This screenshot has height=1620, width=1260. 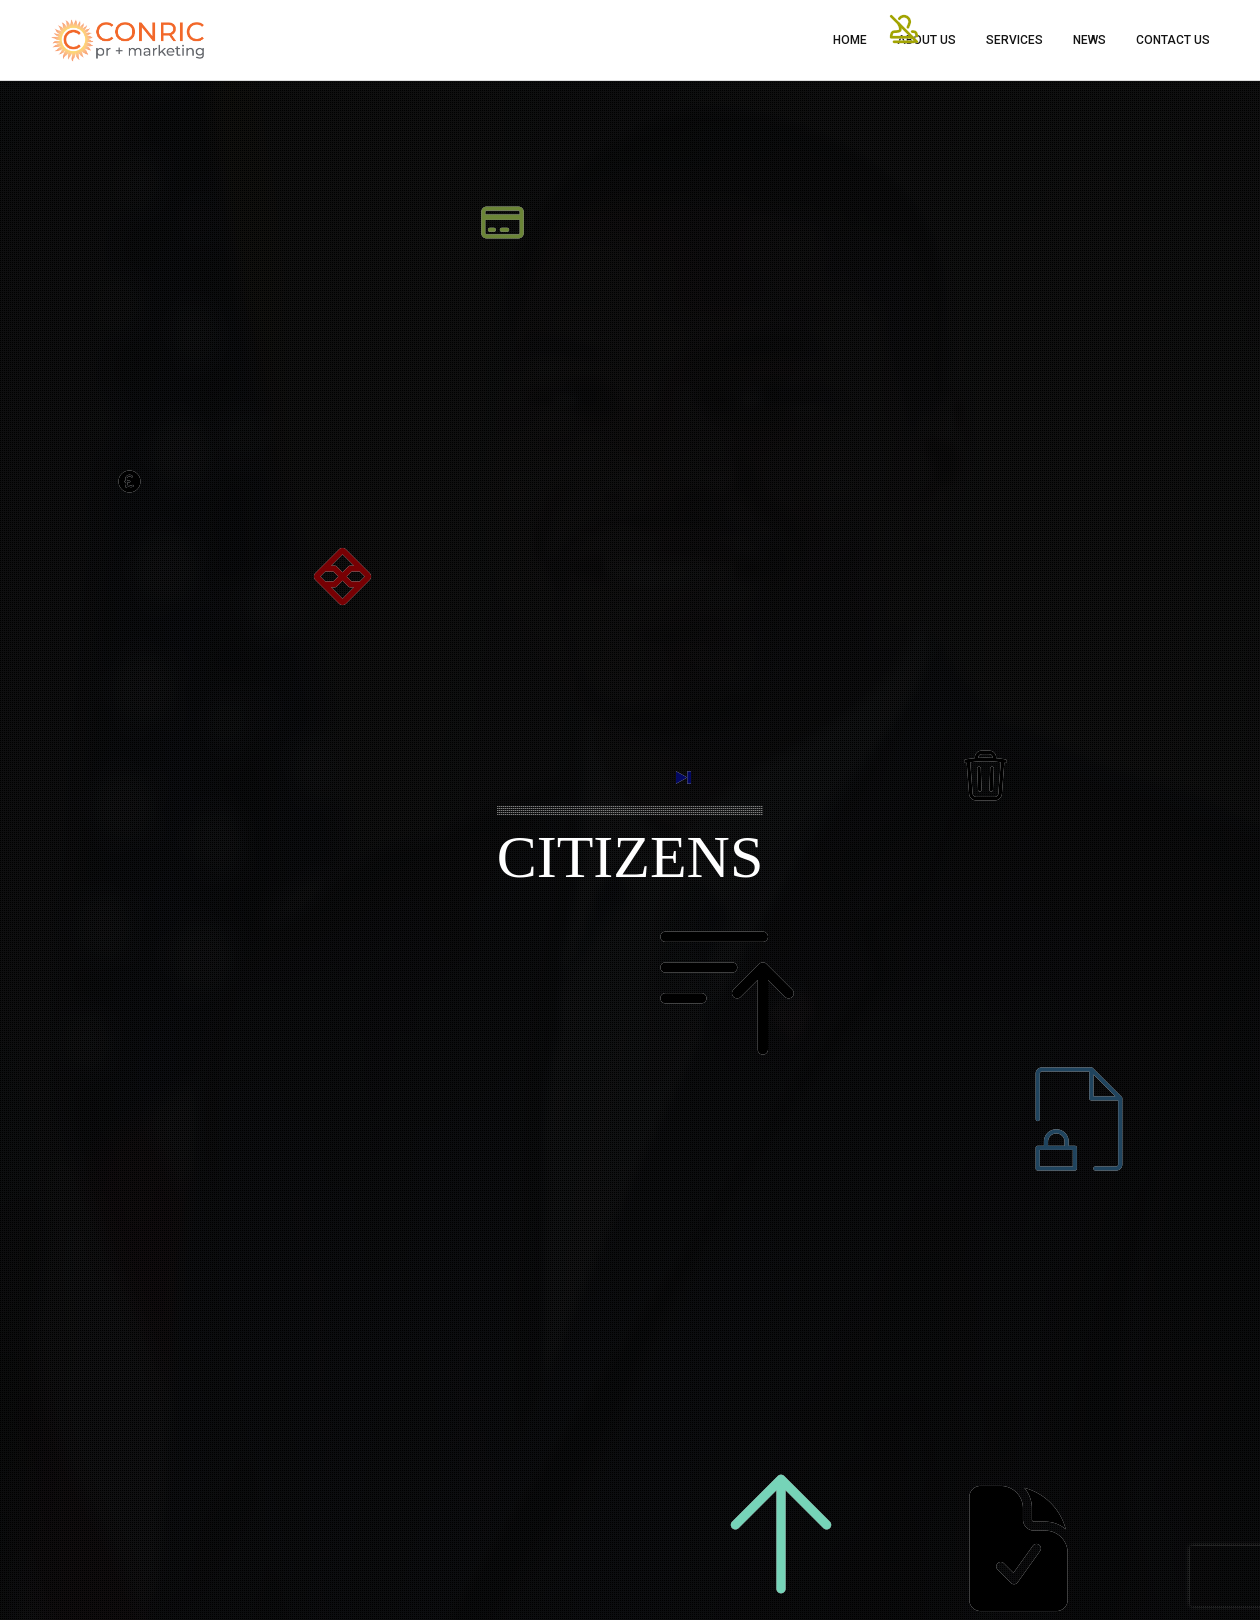 I want to click on access a password-protected file, so click(x=1079, y=1119).